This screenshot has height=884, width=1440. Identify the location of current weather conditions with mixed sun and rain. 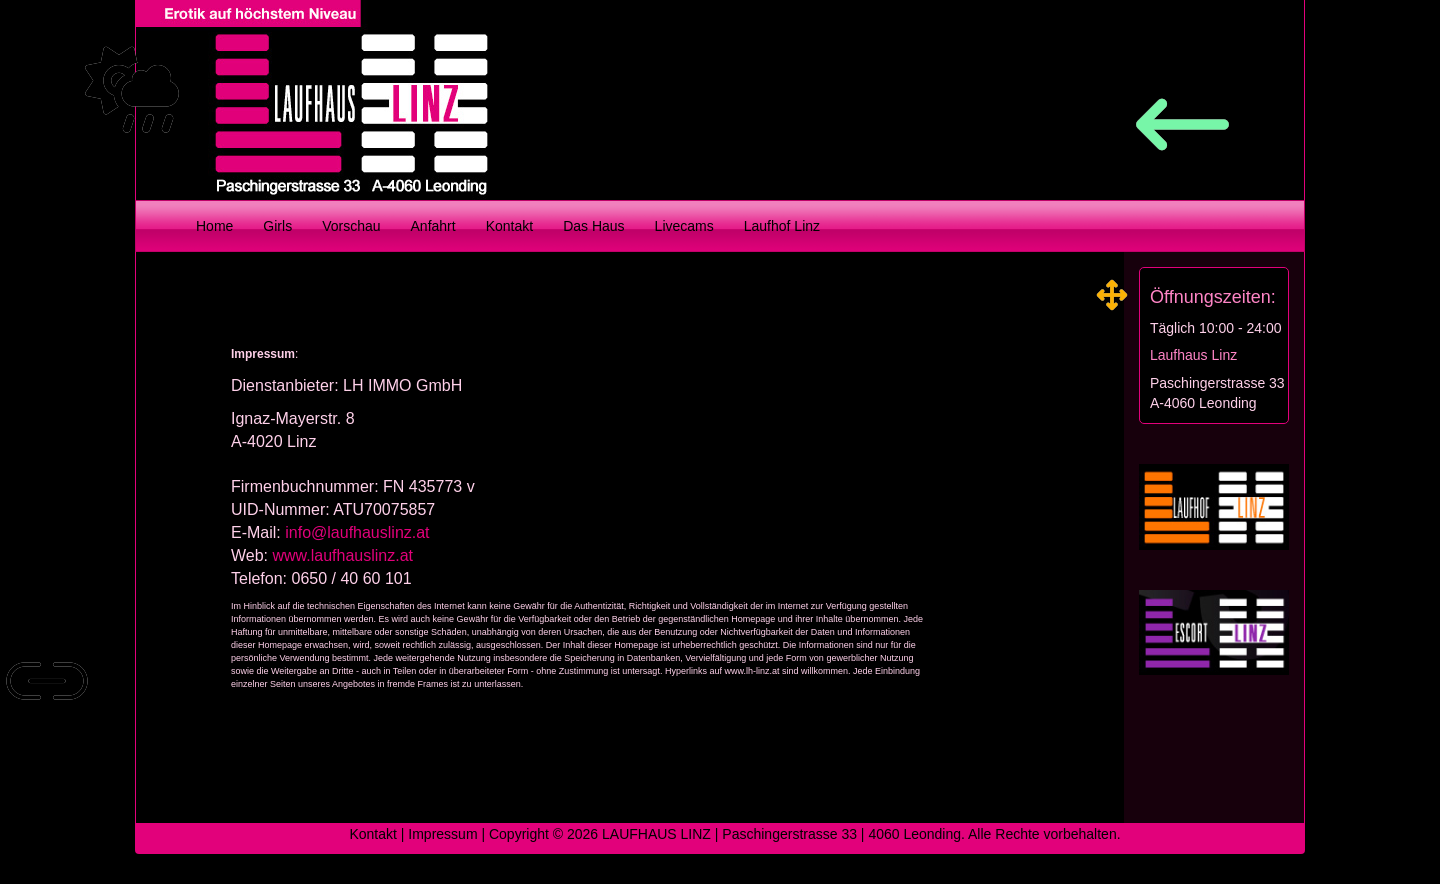
(132, 91).